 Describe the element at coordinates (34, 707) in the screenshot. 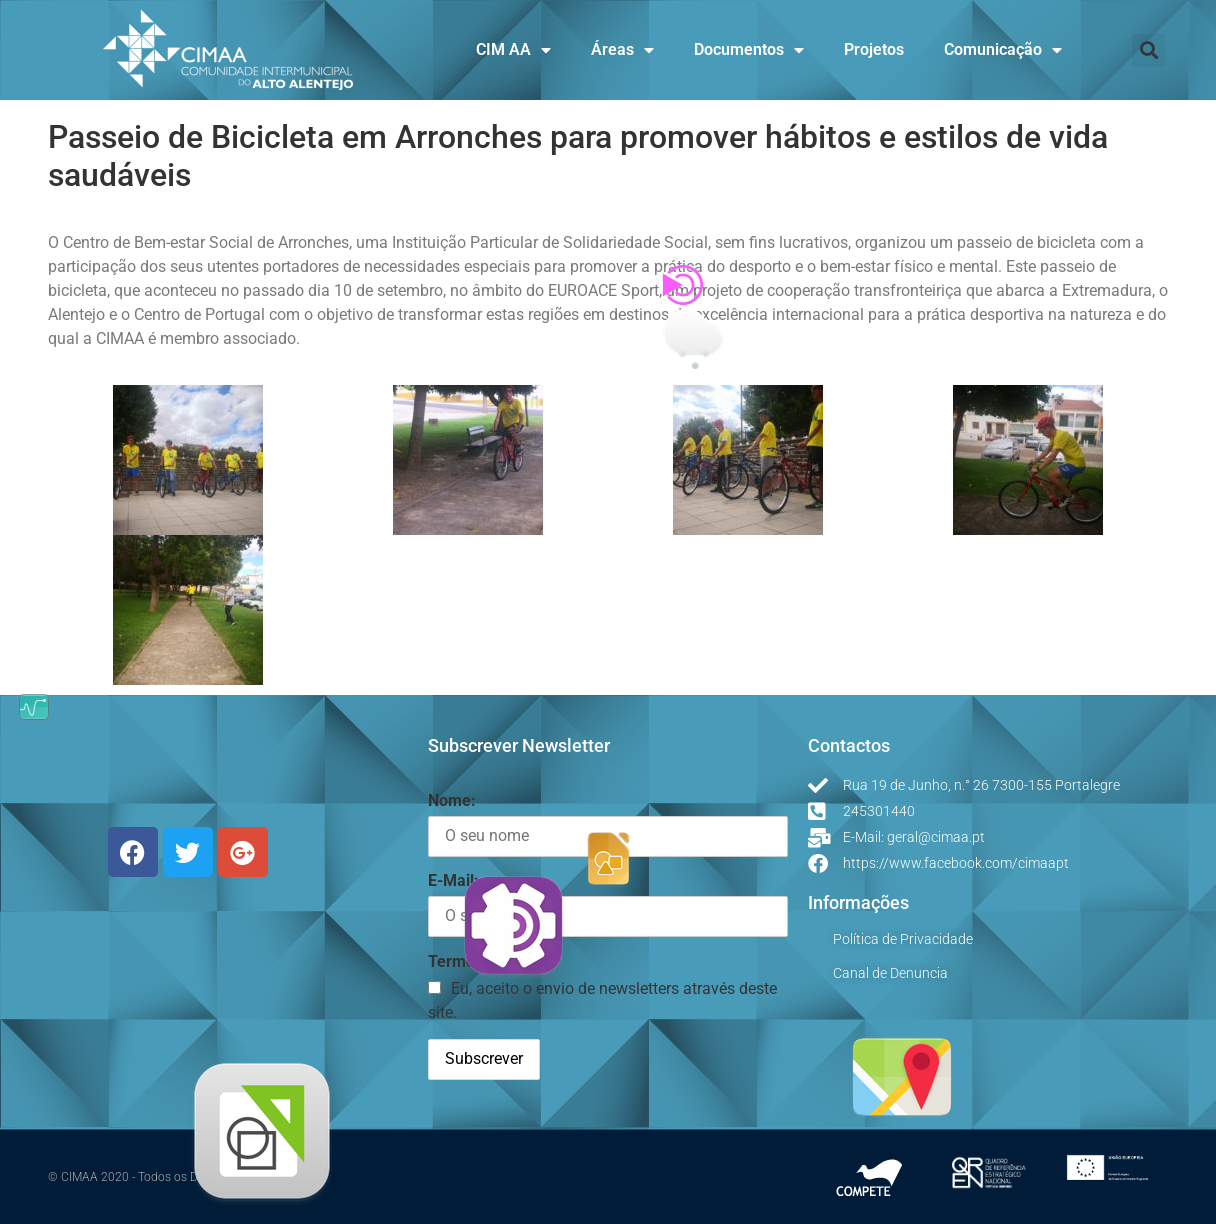

I see `open system resource usage monitor` at that location.